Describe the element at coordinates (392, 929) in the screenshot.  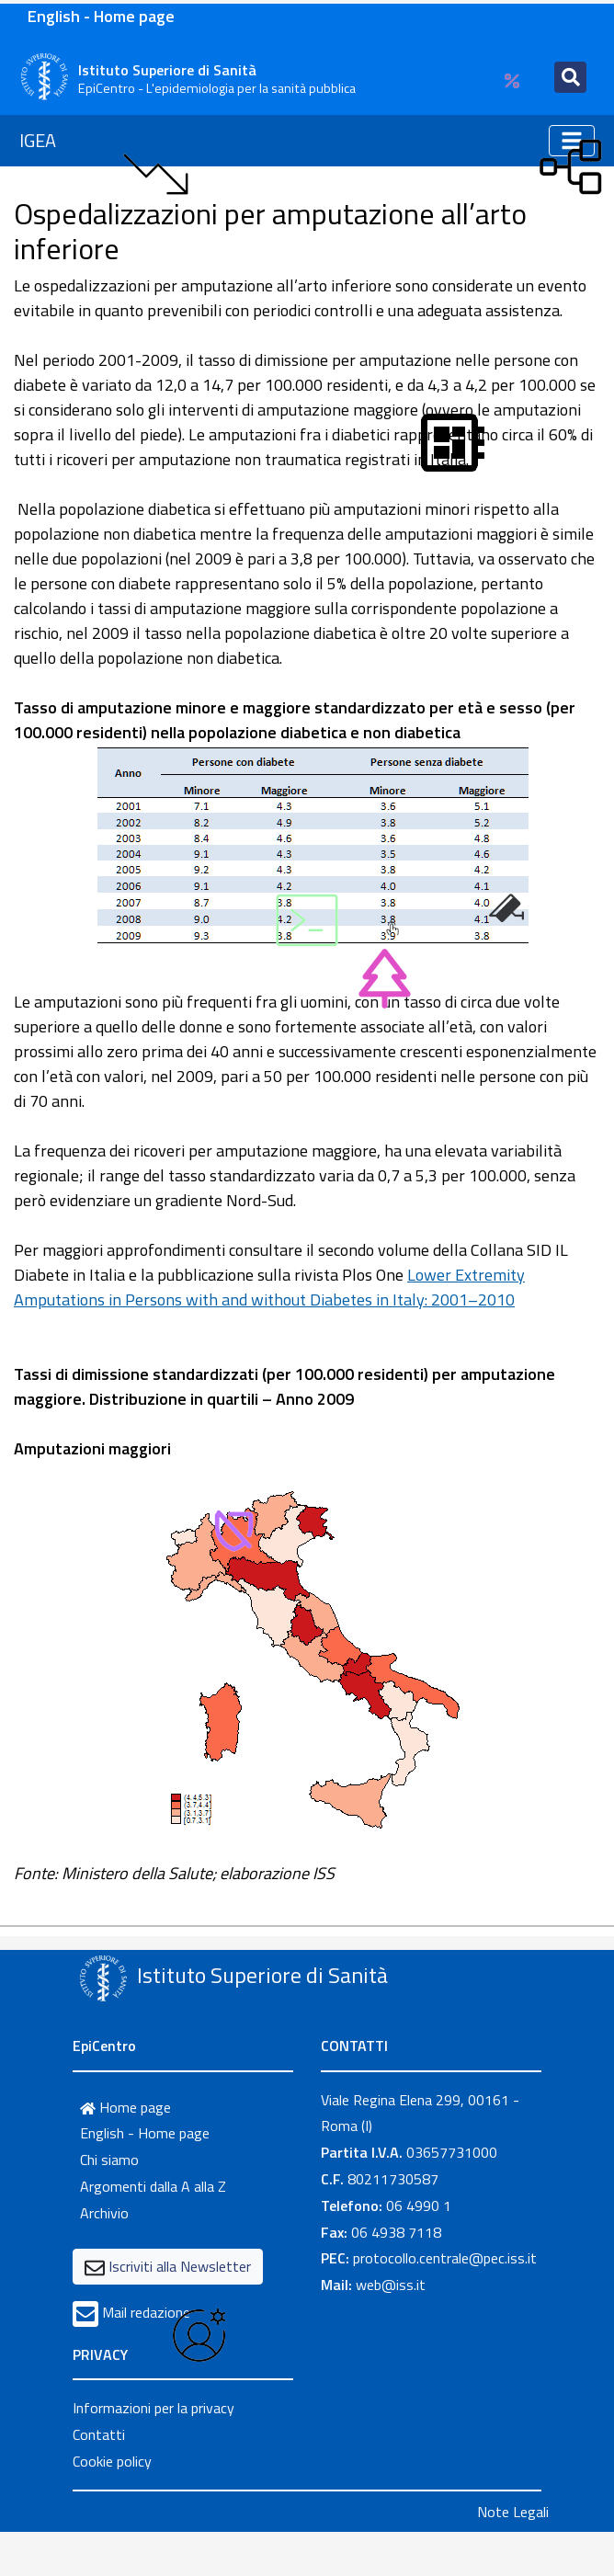
I see `tap to interact with this element` at that location.